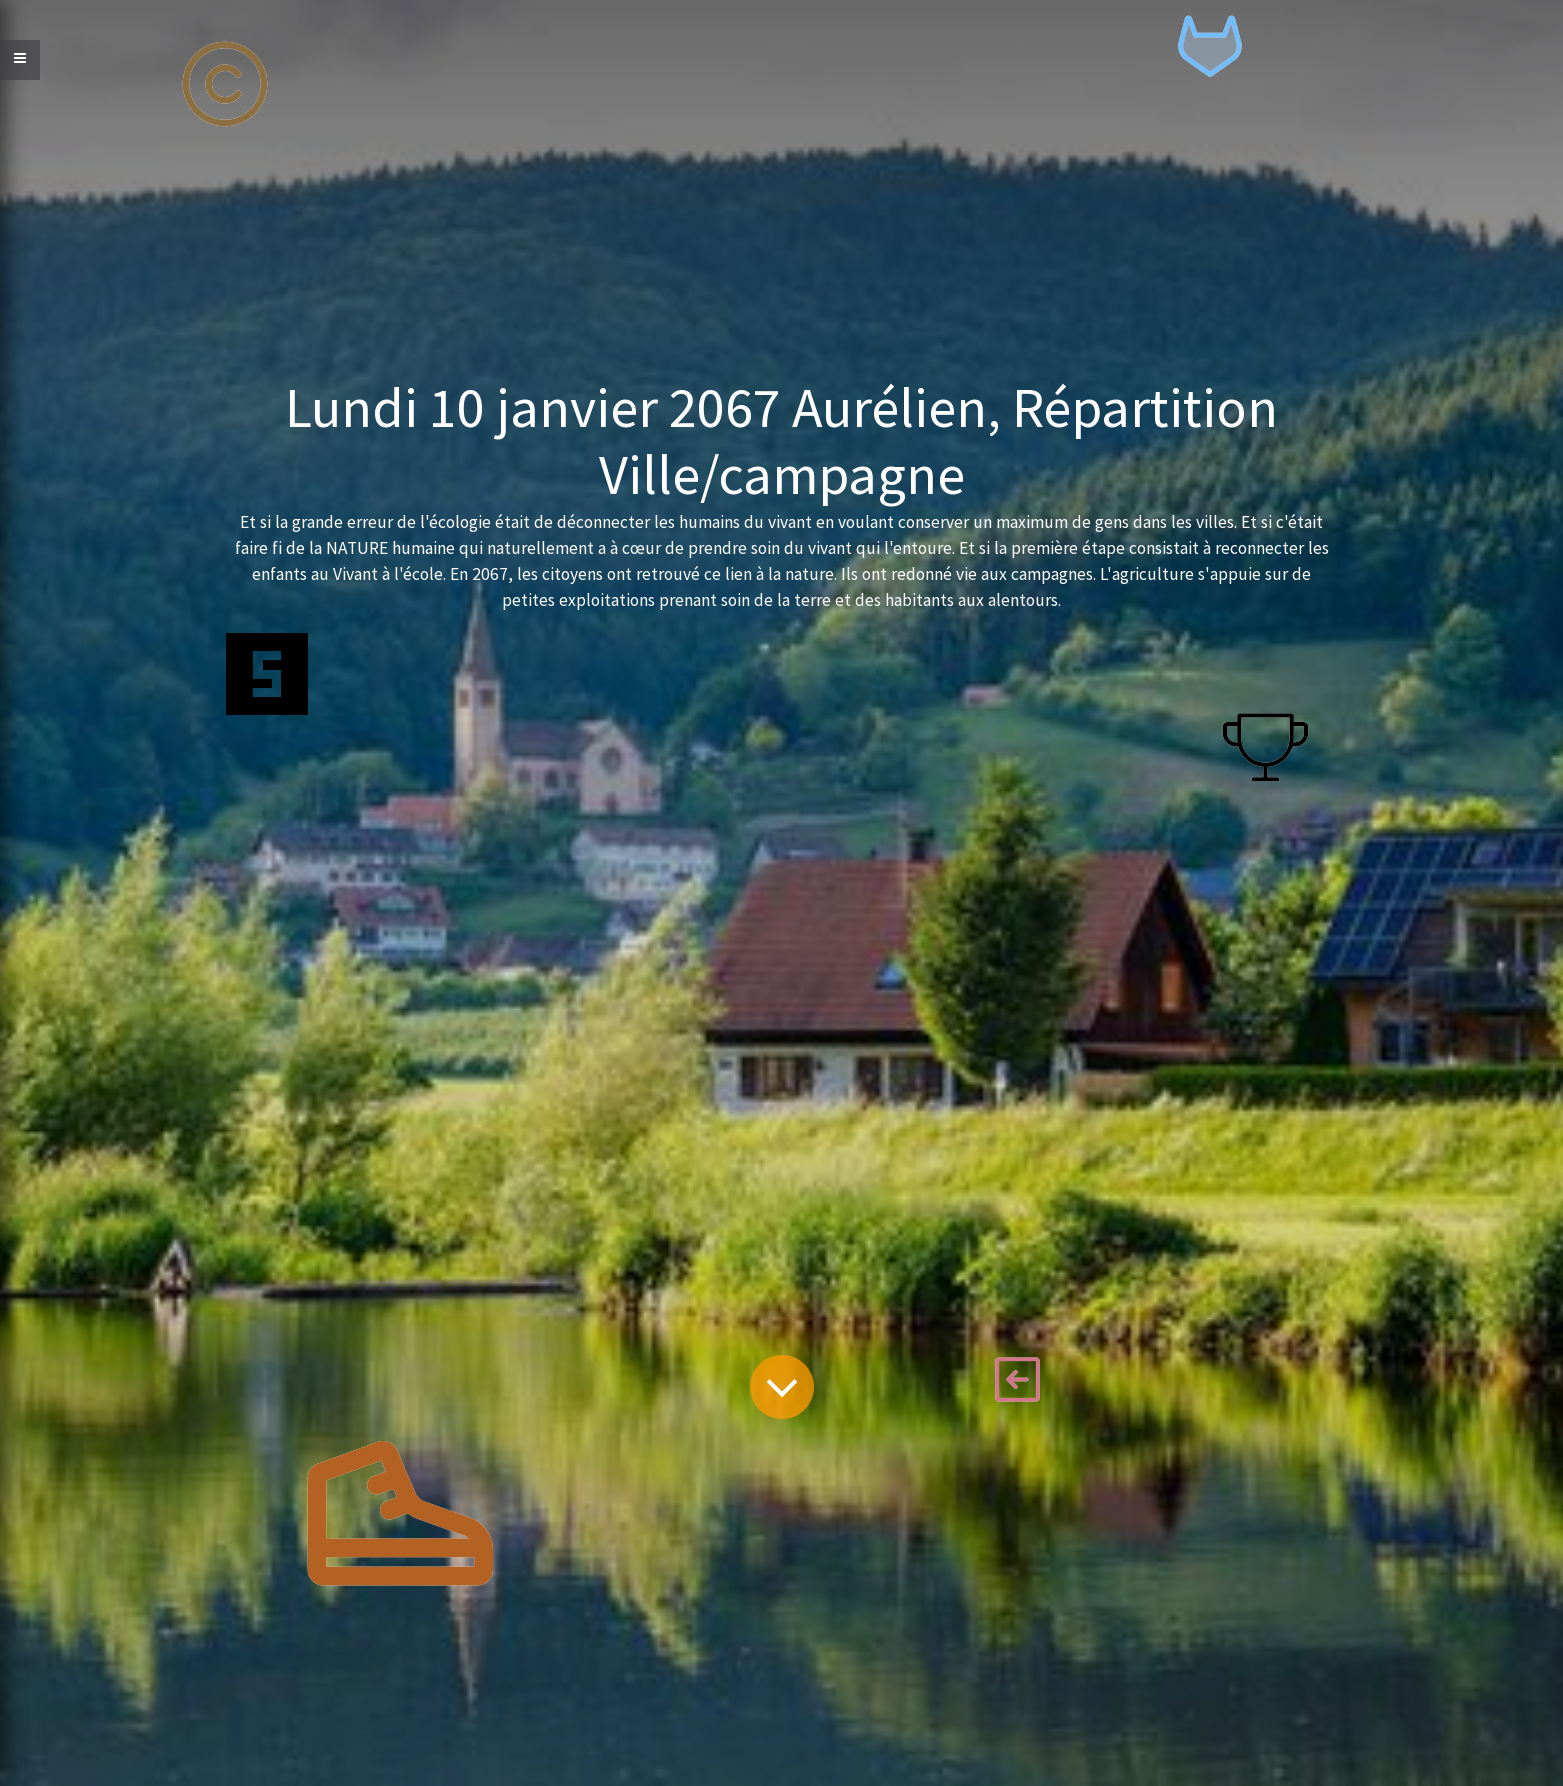  I want to click on indicates copyrighted content, so click(225, 84).